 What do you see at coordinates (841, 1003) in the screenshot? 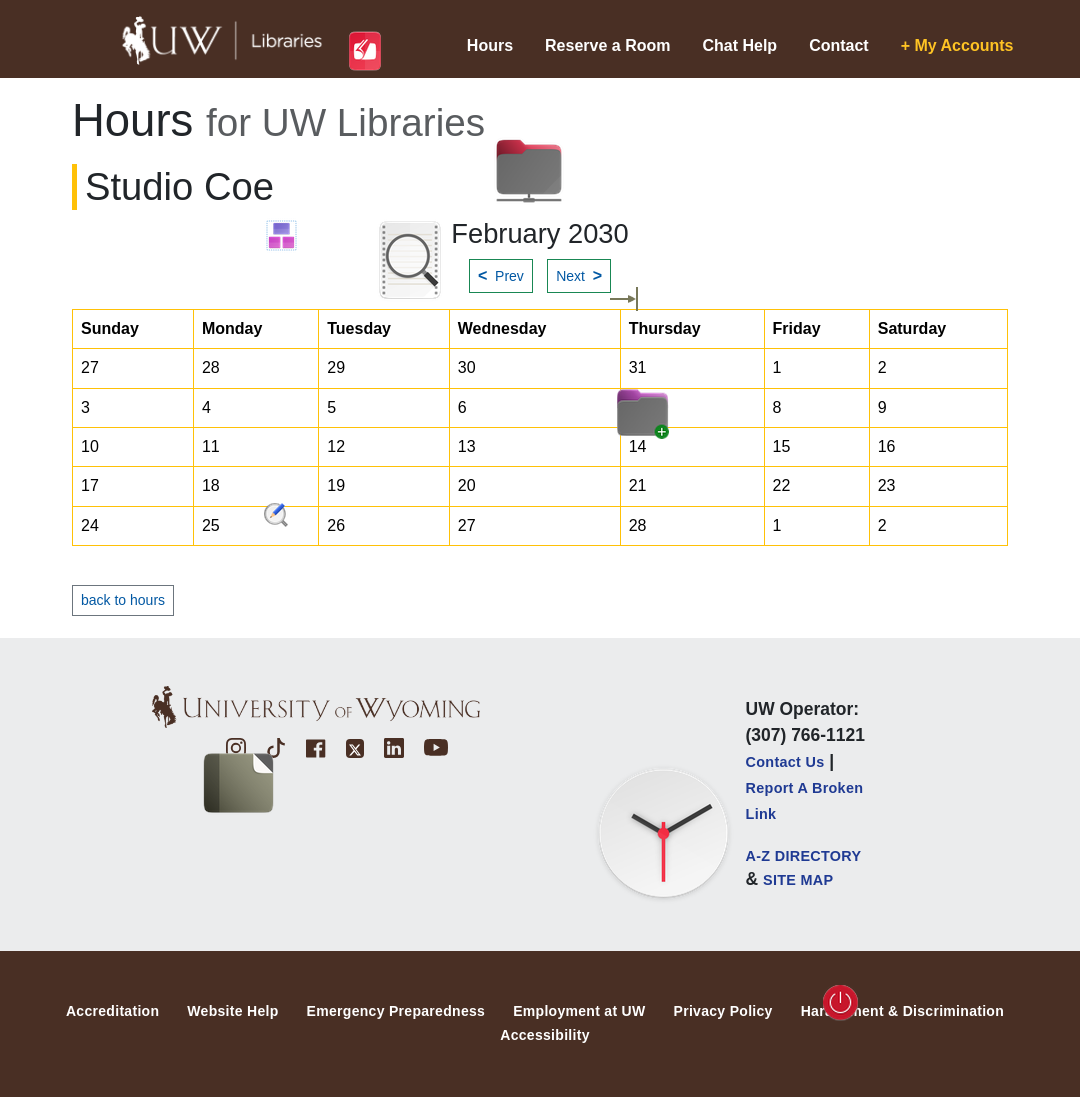
I see `shut down the system` at bounding box center [841, 1003].